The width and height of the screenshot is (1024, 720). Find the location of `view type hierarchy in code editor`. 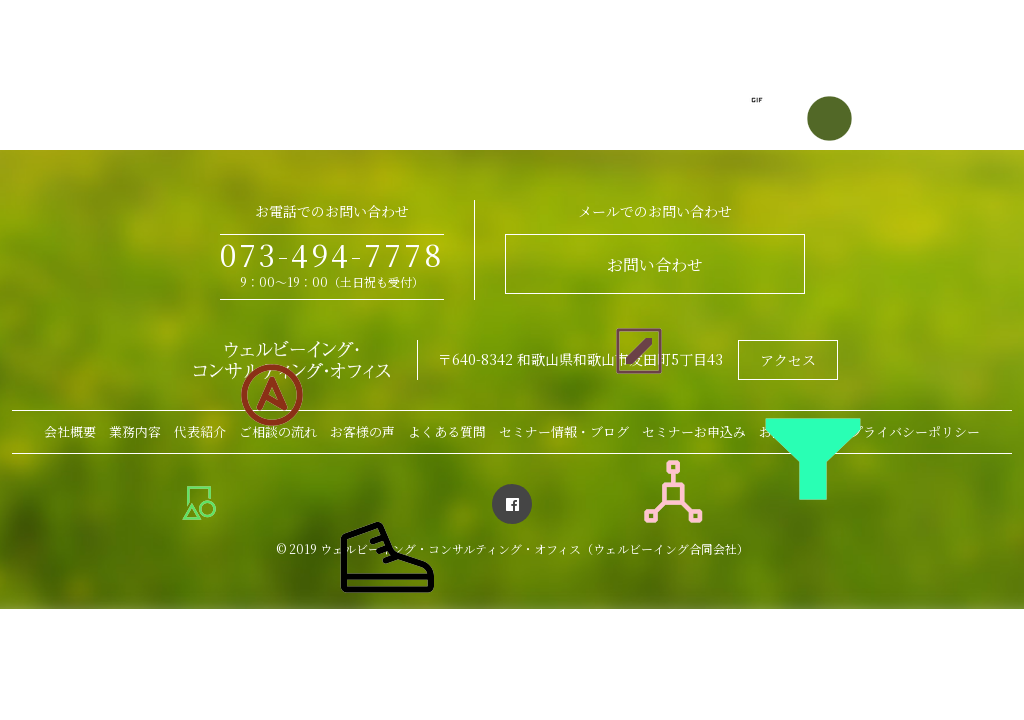

view type hierarchy in code editor is located at coordinates (675, 491).